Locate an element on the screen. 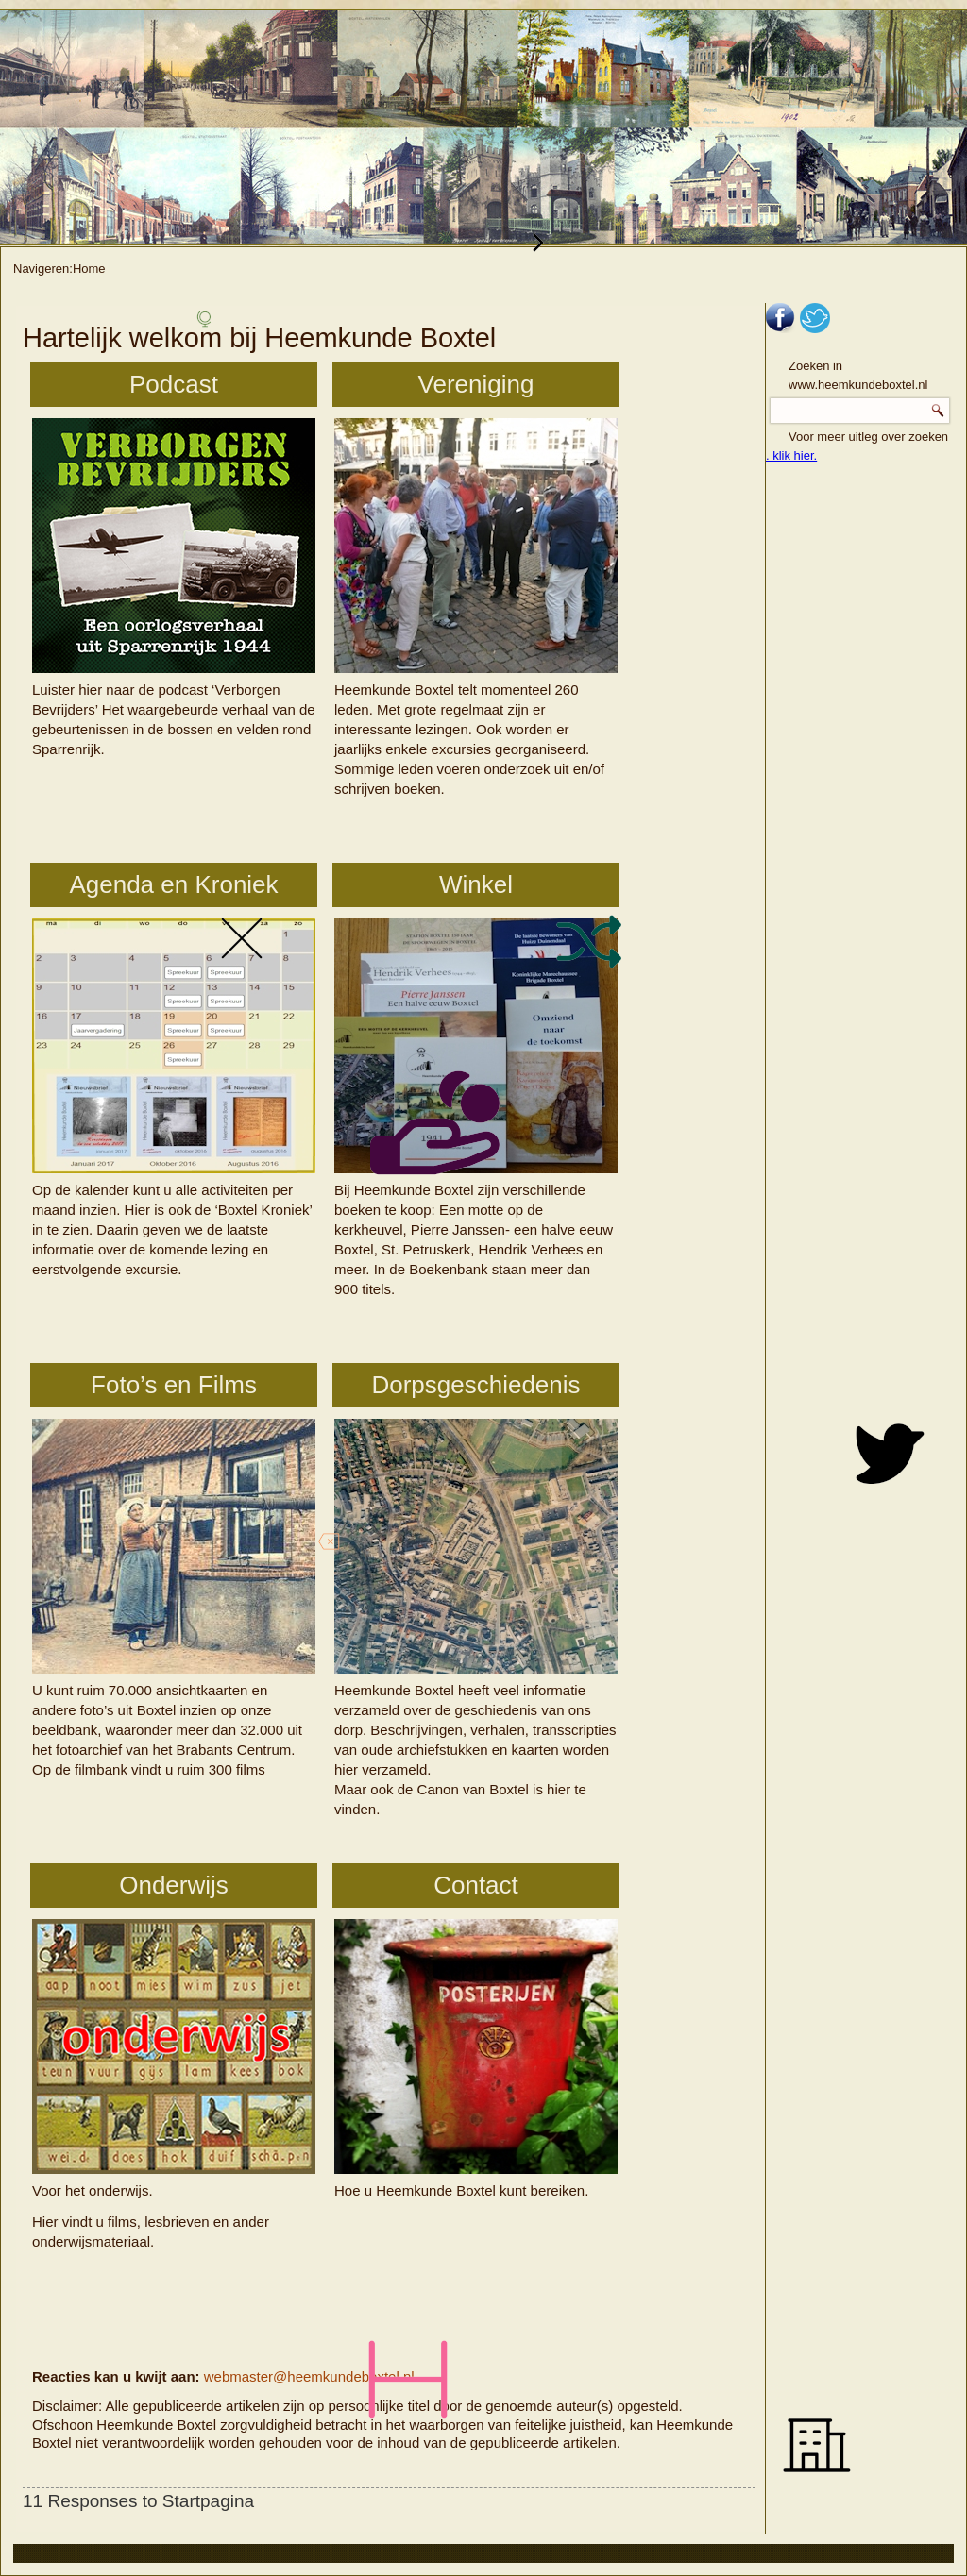  navigate to the next item or screen is located at coordinates (538, 243).